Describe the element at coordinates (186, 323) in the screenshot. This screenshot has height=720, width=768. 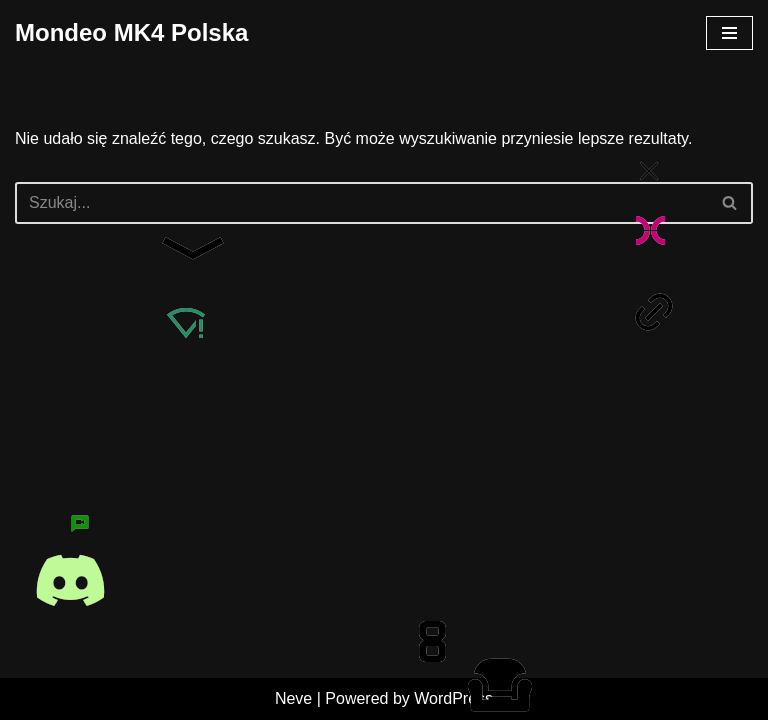
I see `indicates wifi connection error or problem` at that location.